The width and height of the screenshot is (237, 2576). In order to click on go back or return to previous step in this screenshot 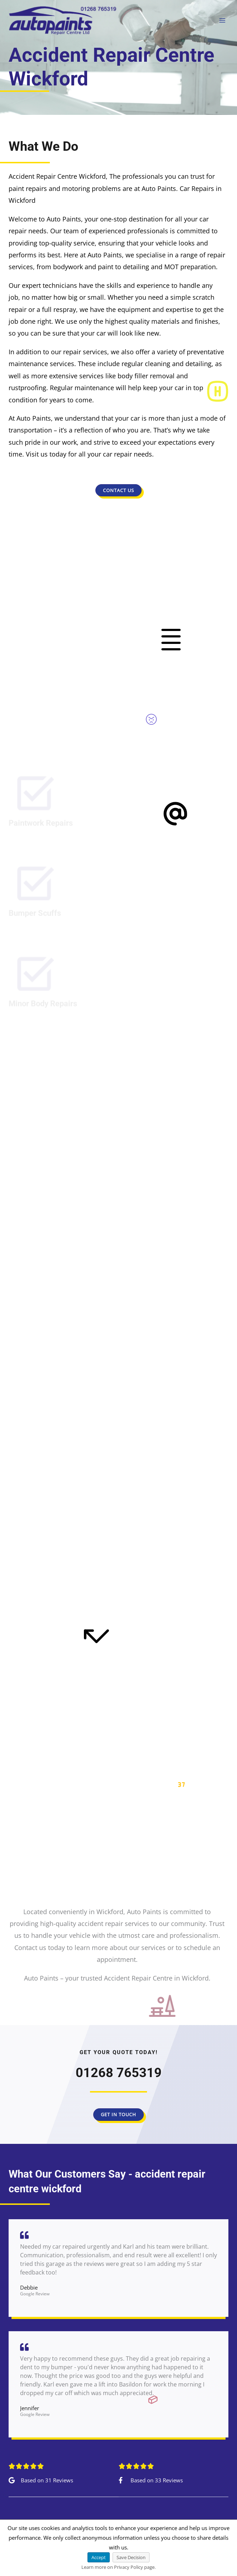, I will do `click(96, 1636)`.